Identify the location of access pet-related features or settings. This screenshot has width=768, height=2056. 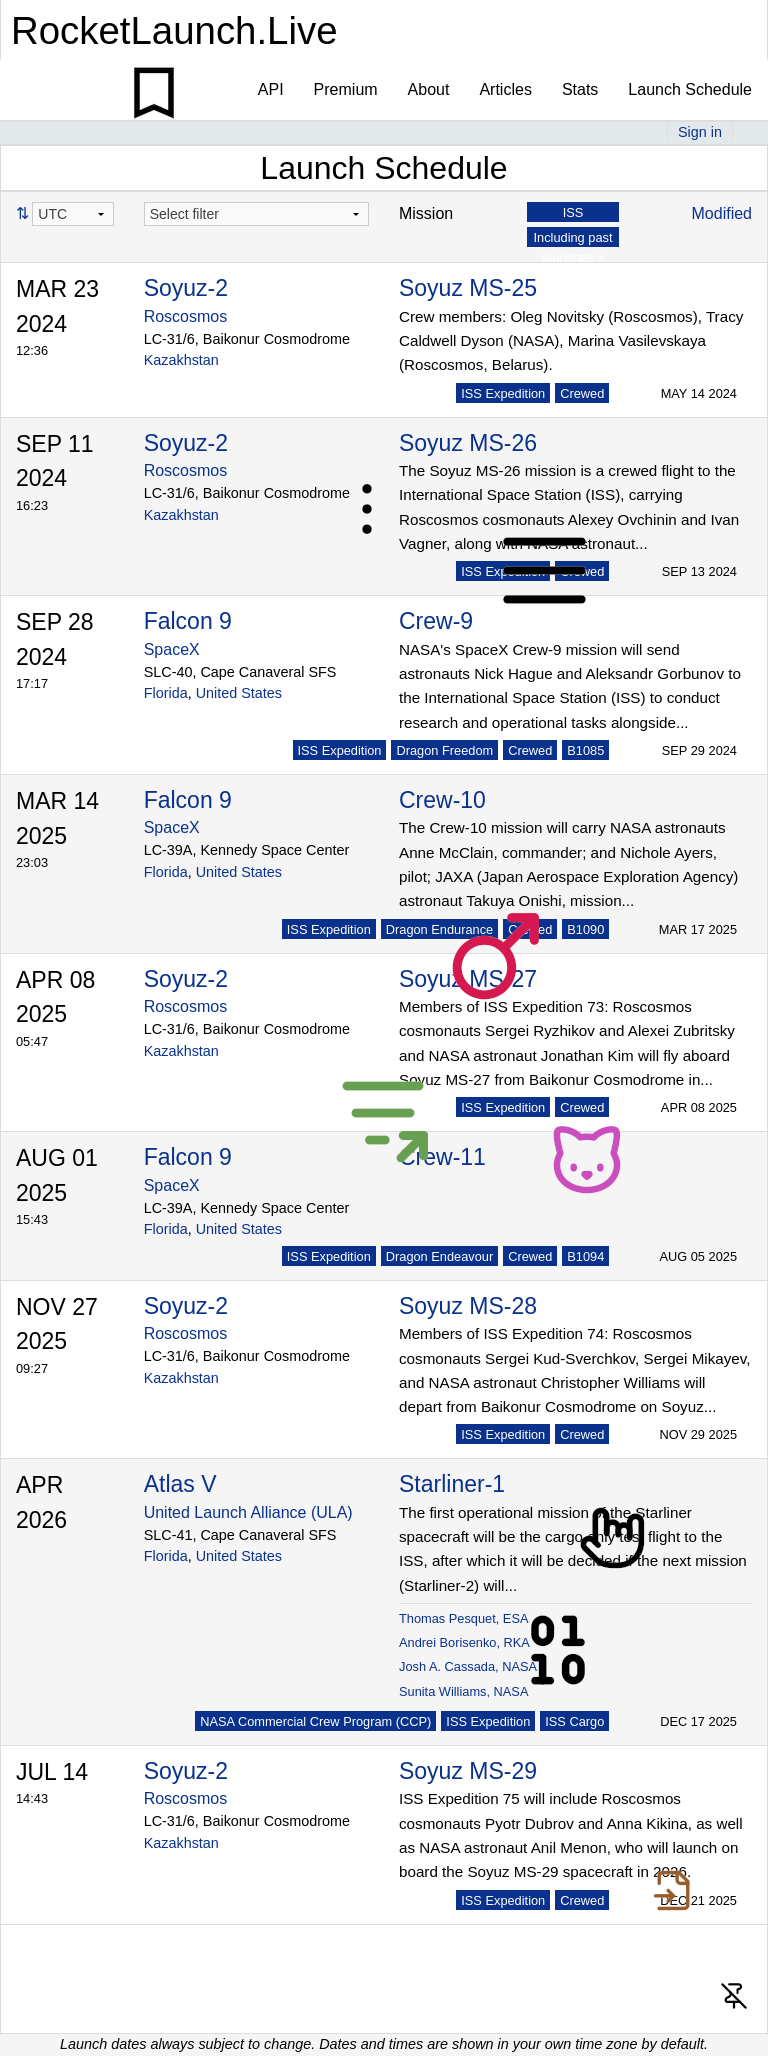
(587, 1160).